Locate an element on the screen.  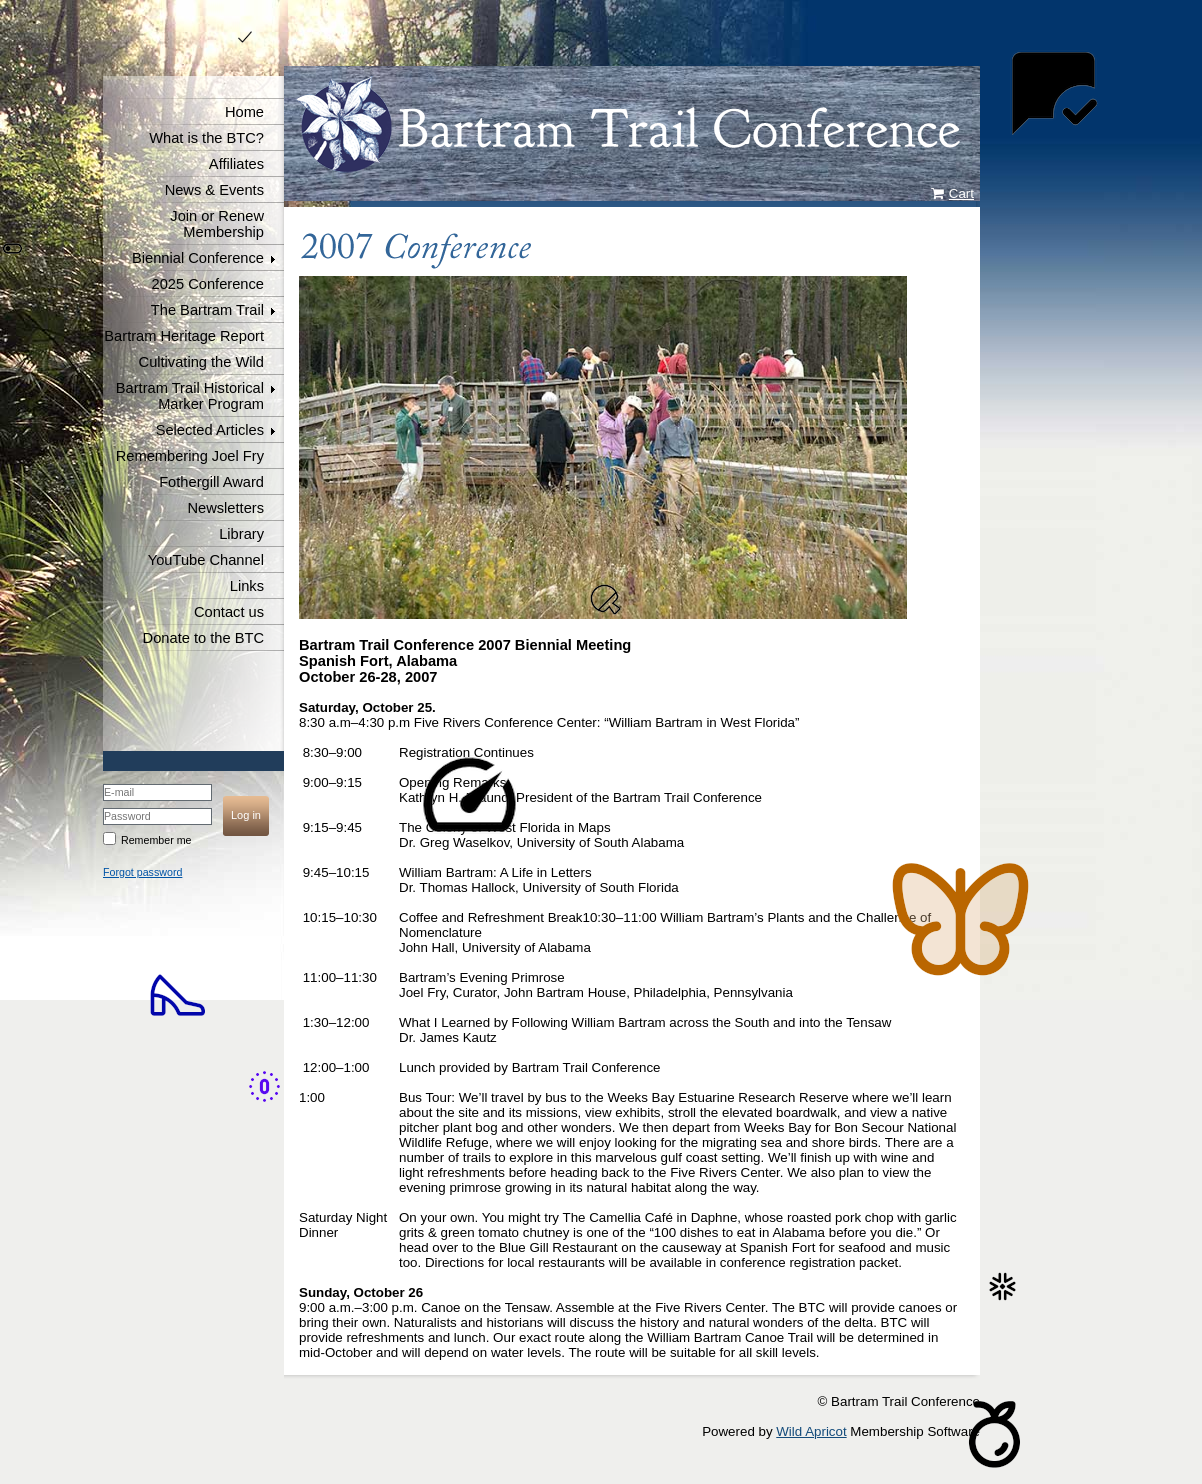
connect to Snowflake data platform is located at coordinates (1002, 1286).